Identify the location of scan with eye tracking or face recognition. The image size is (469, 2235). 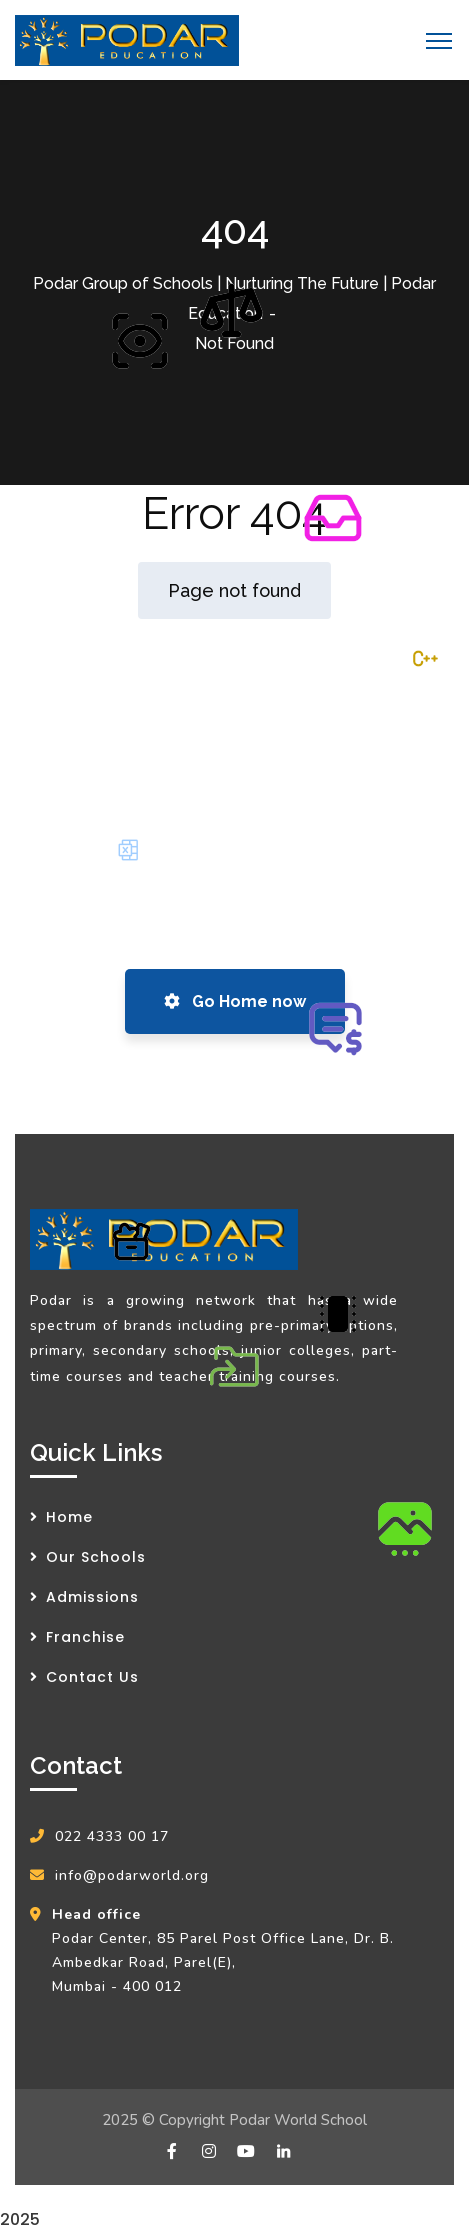
(140, 341).